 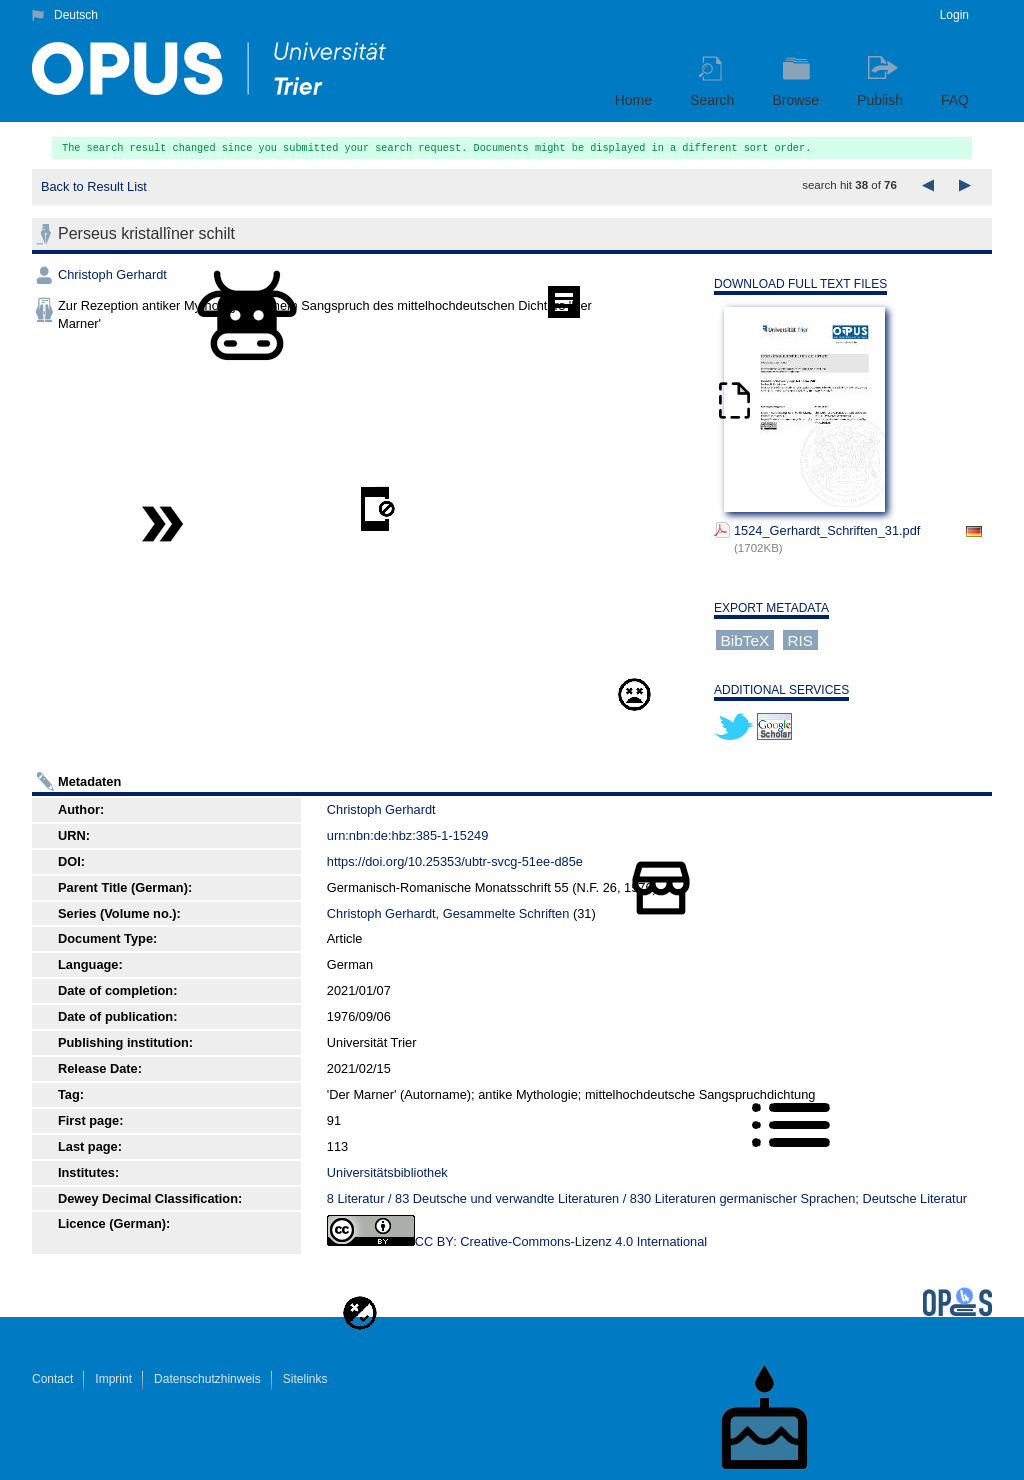 What do you see at coordinates (375, 509) in the screenshot?
I see `block or restrict an app` at bounding box center [375, 509].